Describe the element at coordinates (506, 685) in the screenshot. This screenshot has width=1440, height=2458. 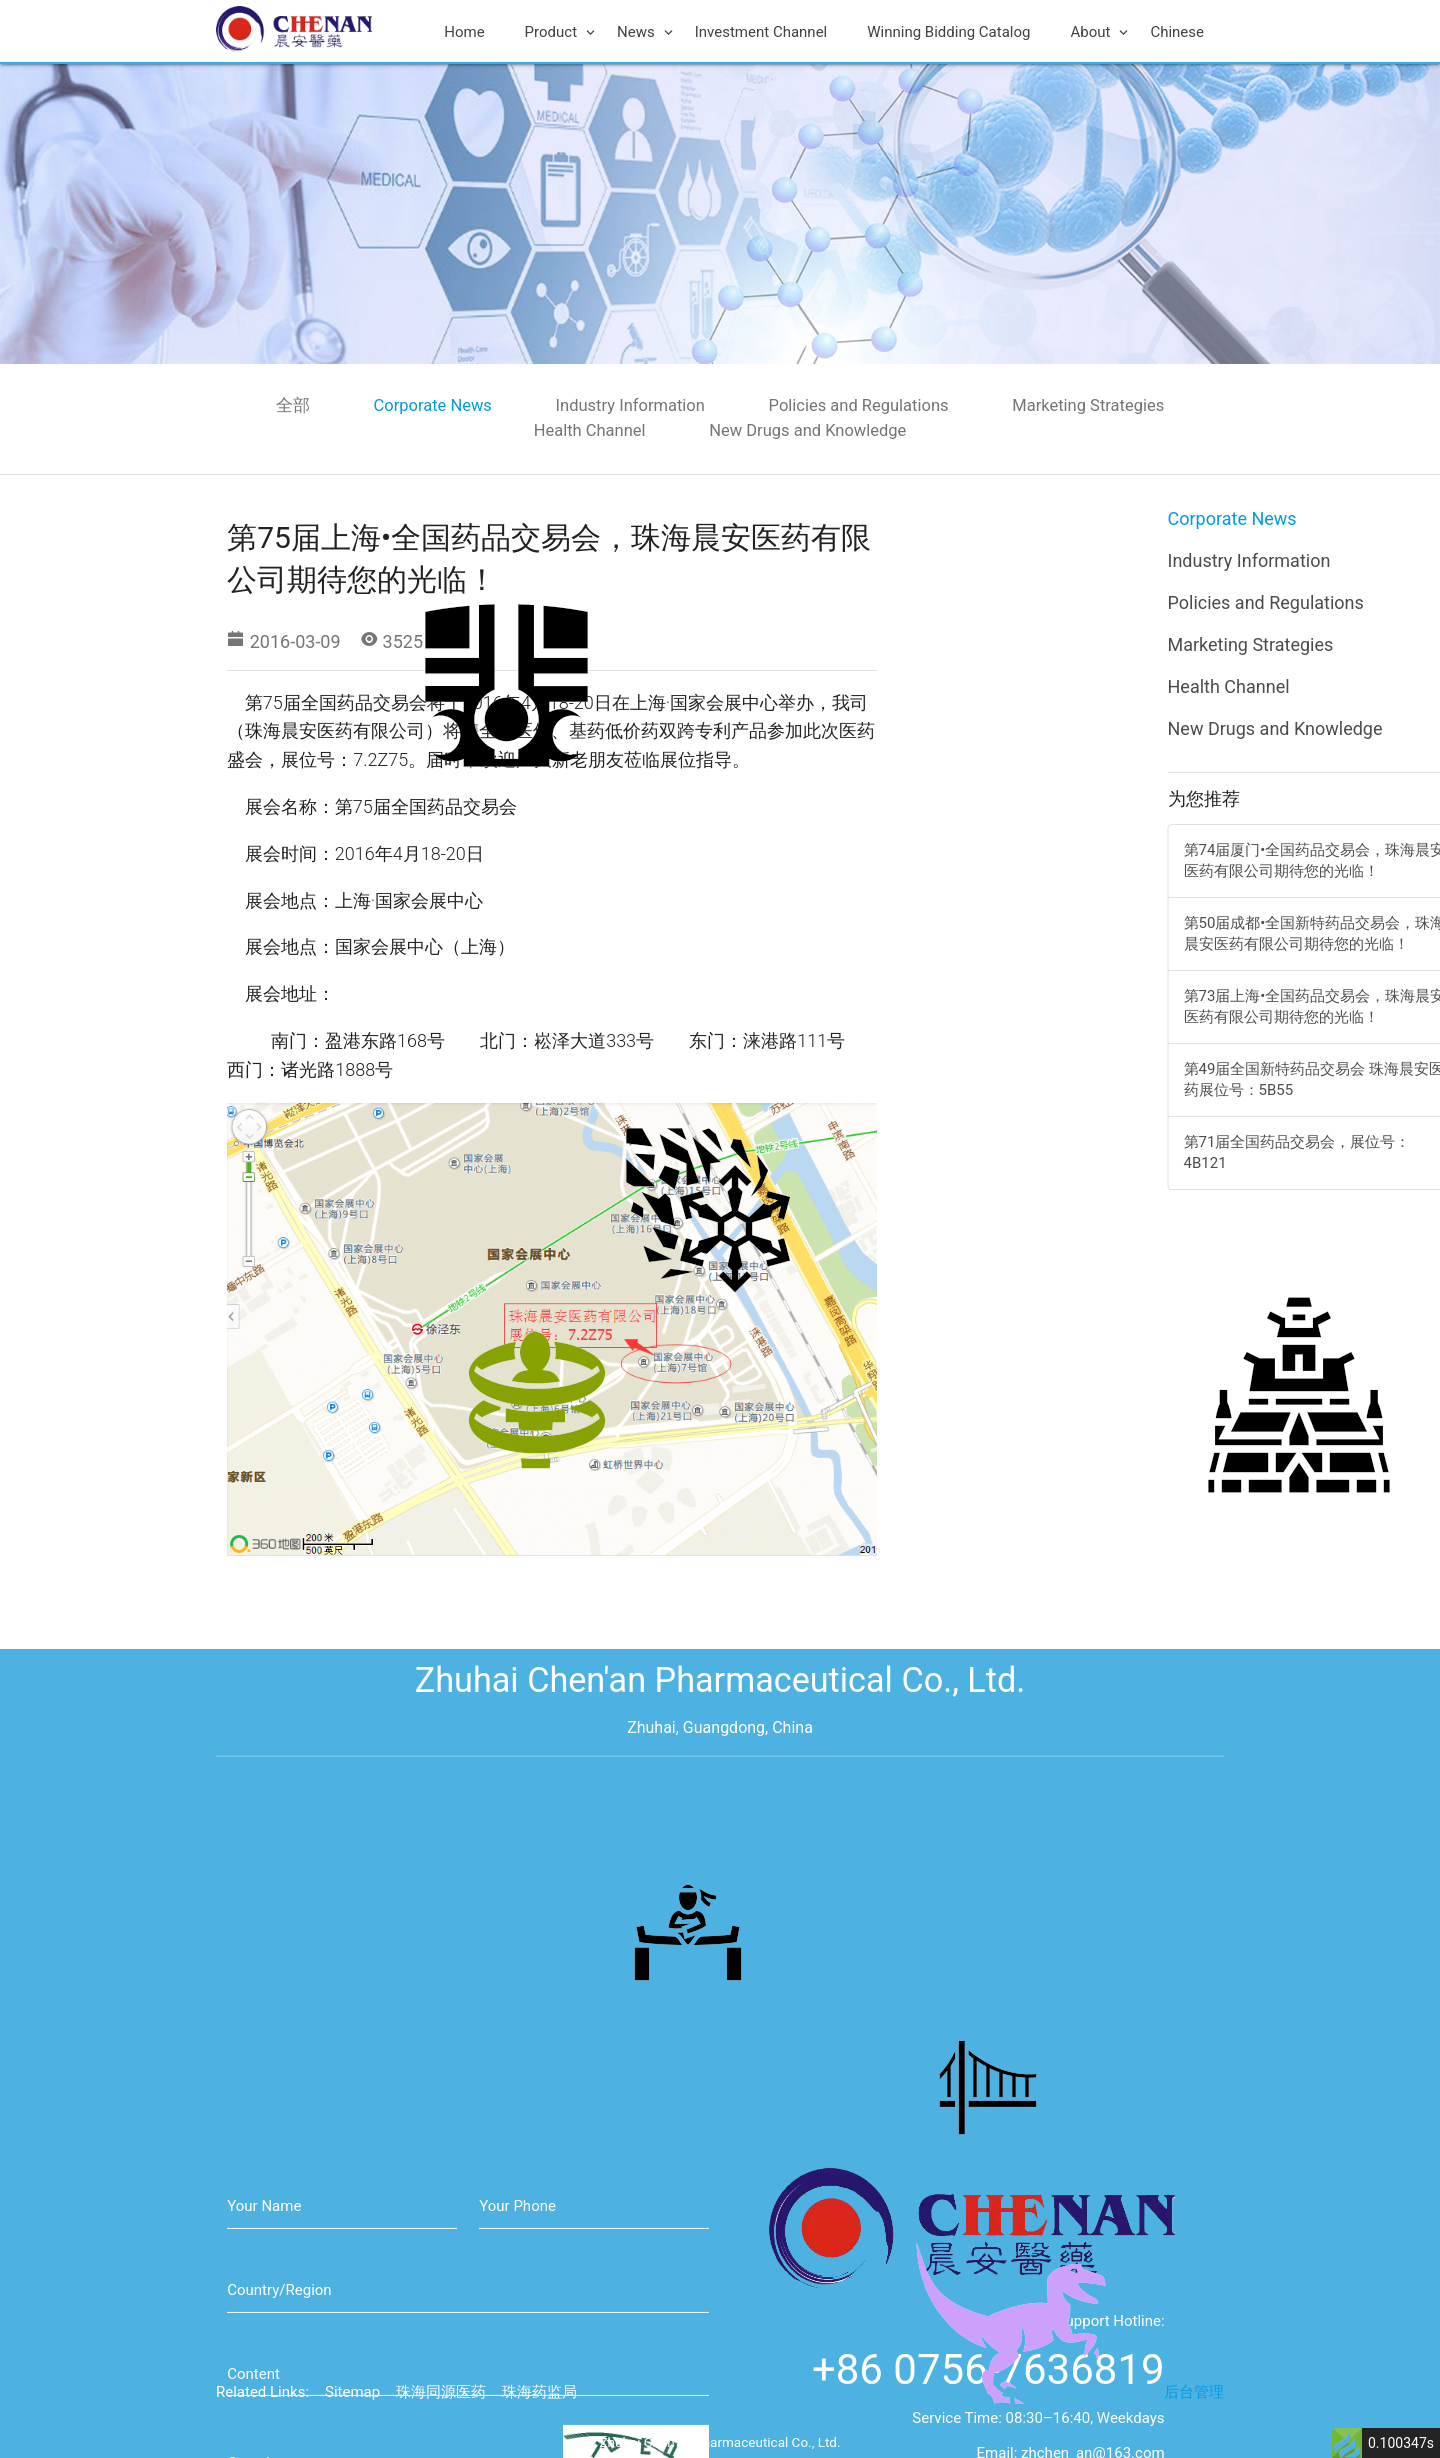
I see `engine or motor settings` at that location.